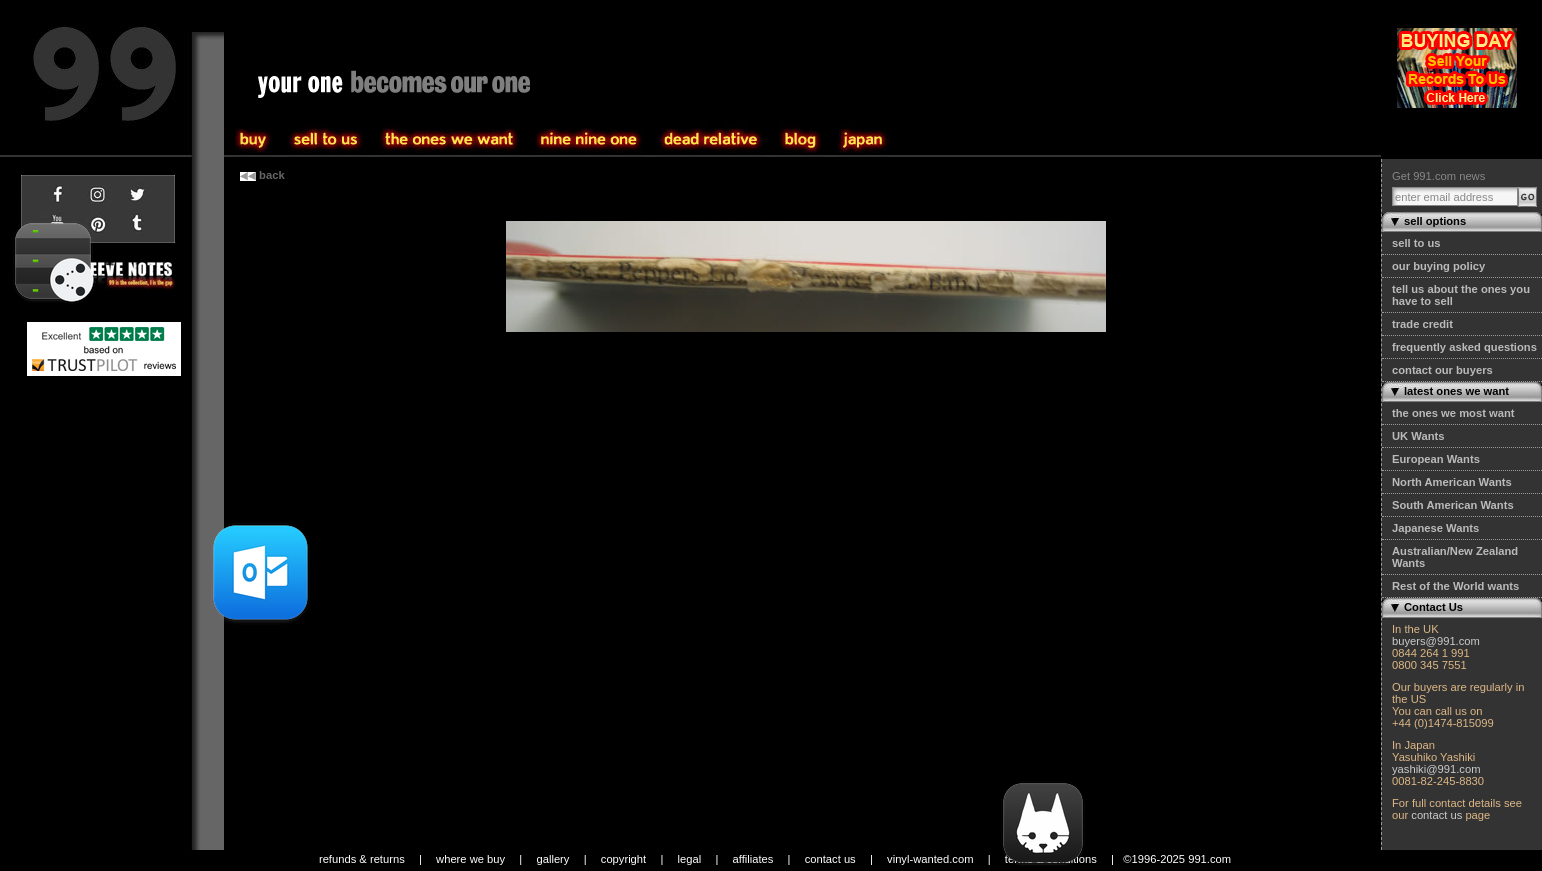 This screenshot has height=871, width=1542. What do you see at coordinates (1043, 823) in the screenshot?
I see `launch the stray video game app` at bounding box center [1043, 823].